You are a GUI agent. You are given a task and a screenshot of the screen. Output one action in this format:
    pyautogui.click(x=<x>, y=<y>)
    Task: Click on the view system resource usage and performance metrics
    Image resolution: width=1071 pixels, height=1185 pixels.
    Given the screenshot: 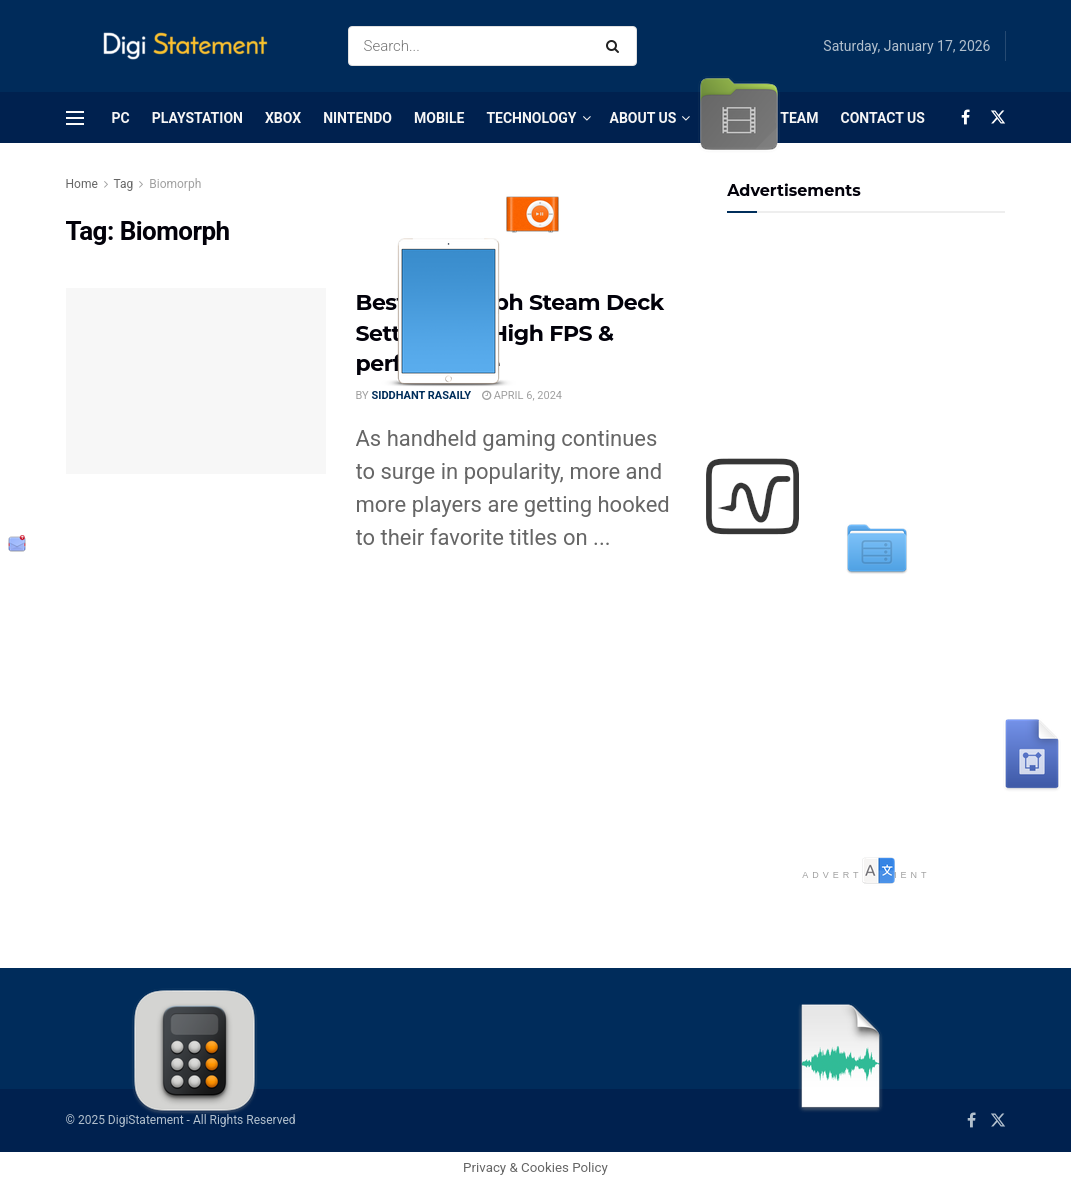 What is the action you would take?
    pyautogui.click(x=752, y=493)
    